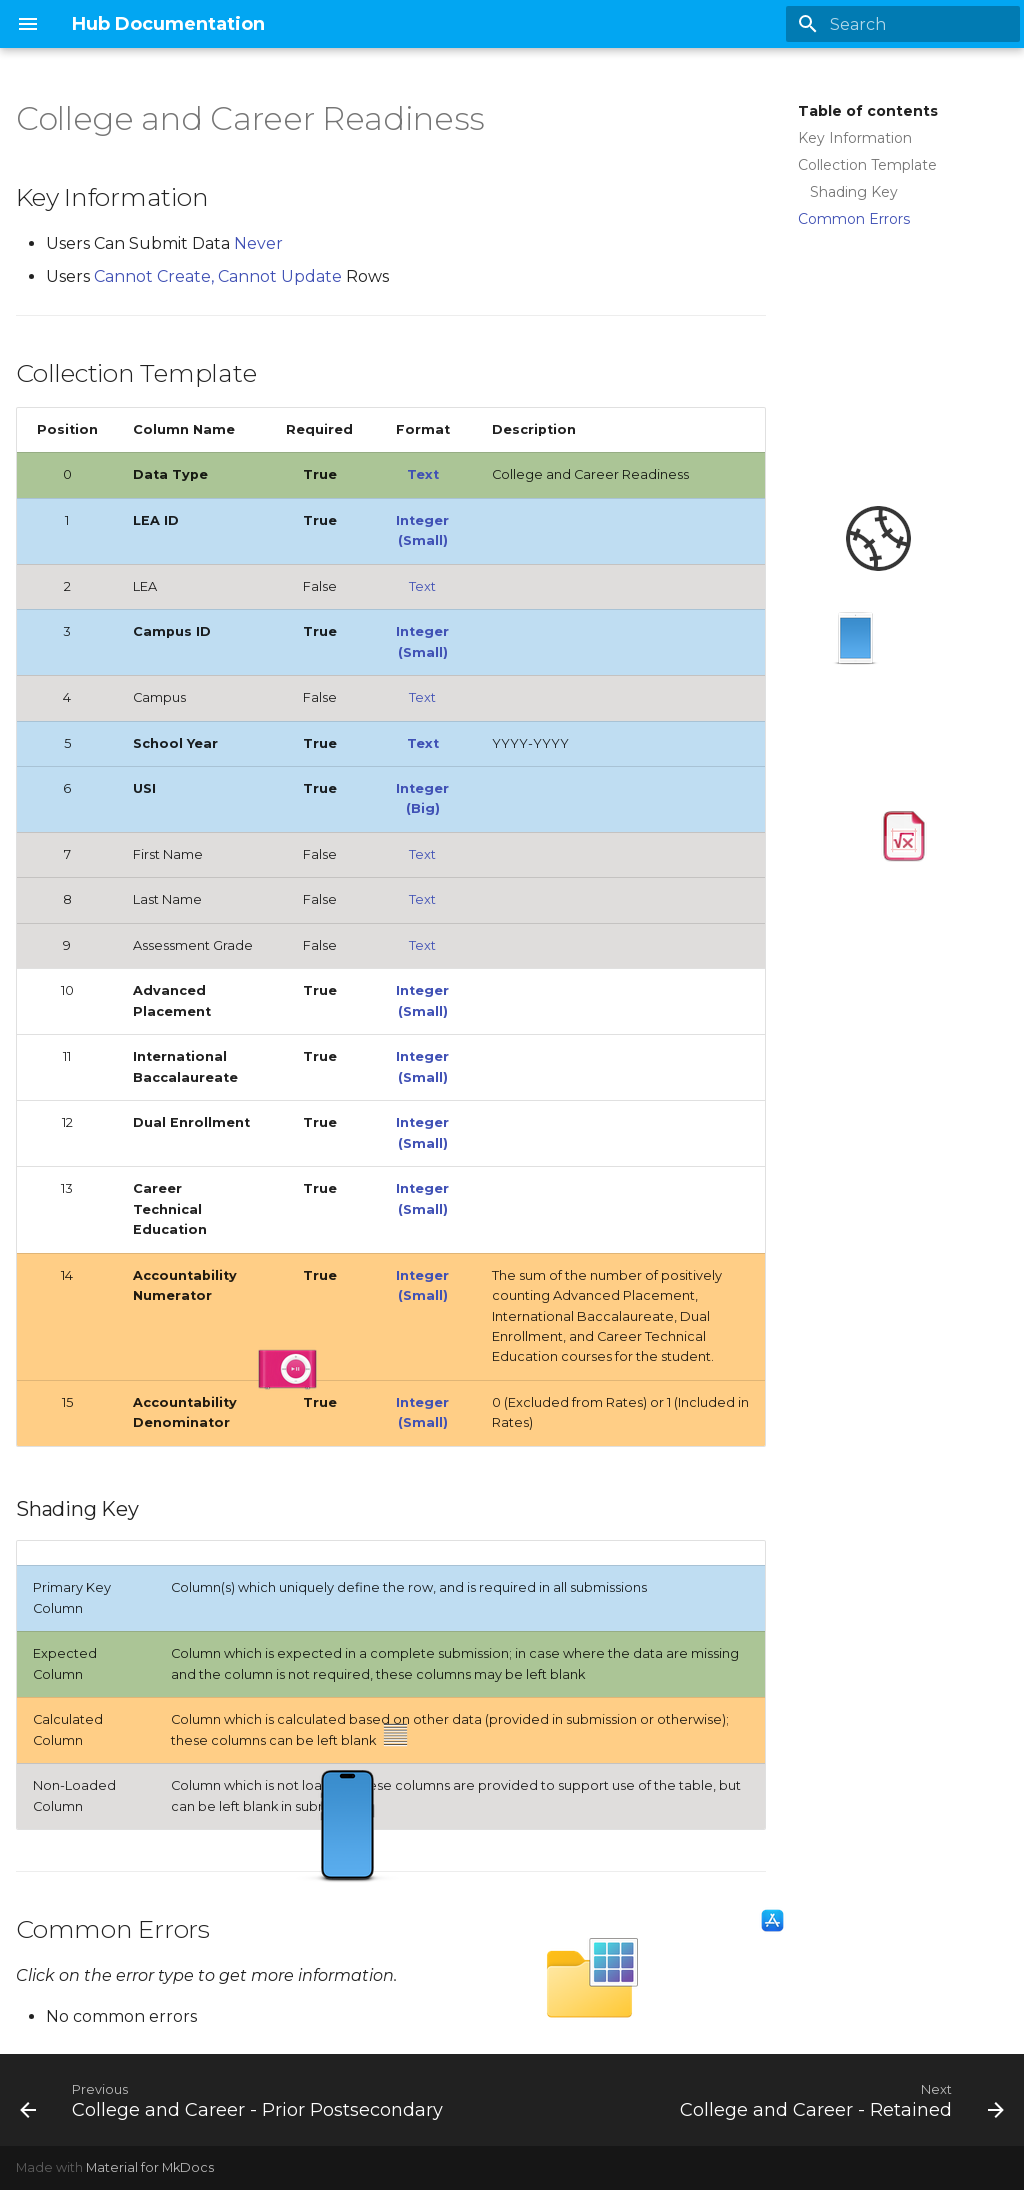 This screenshot has width=1024, height=2190. I want to click on iPhone 16 device icon, so click(347, 1826).